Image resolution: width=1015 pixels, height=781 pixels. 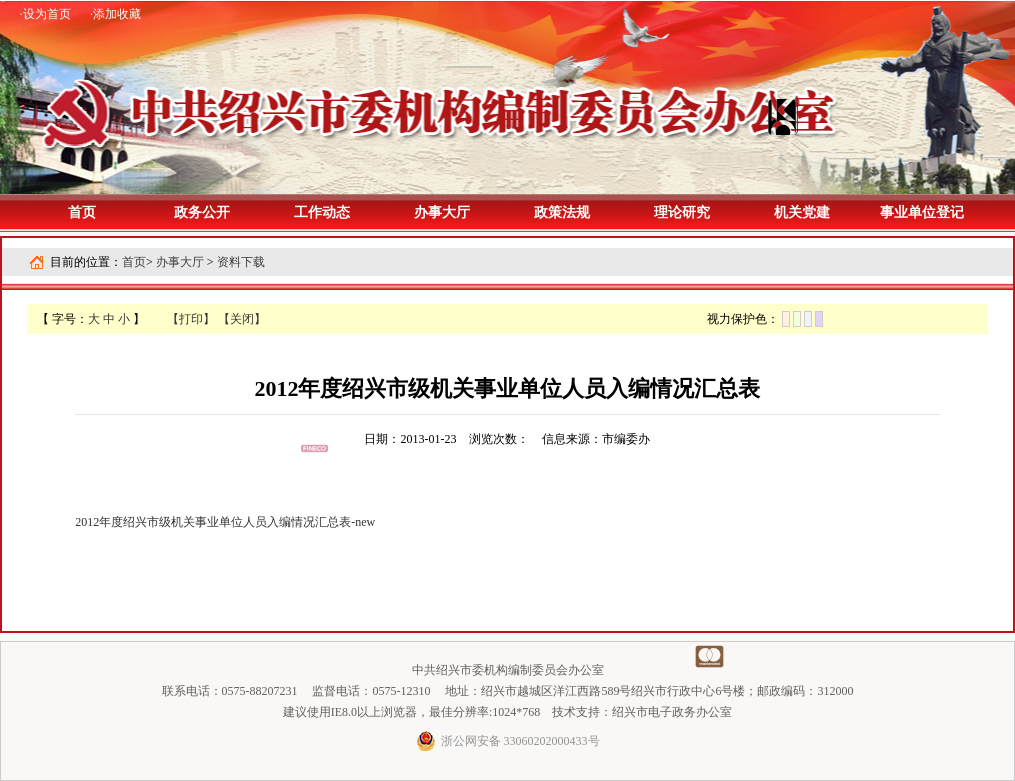 I want to click on open KOReader e-book application, so click(x=783, y=117).